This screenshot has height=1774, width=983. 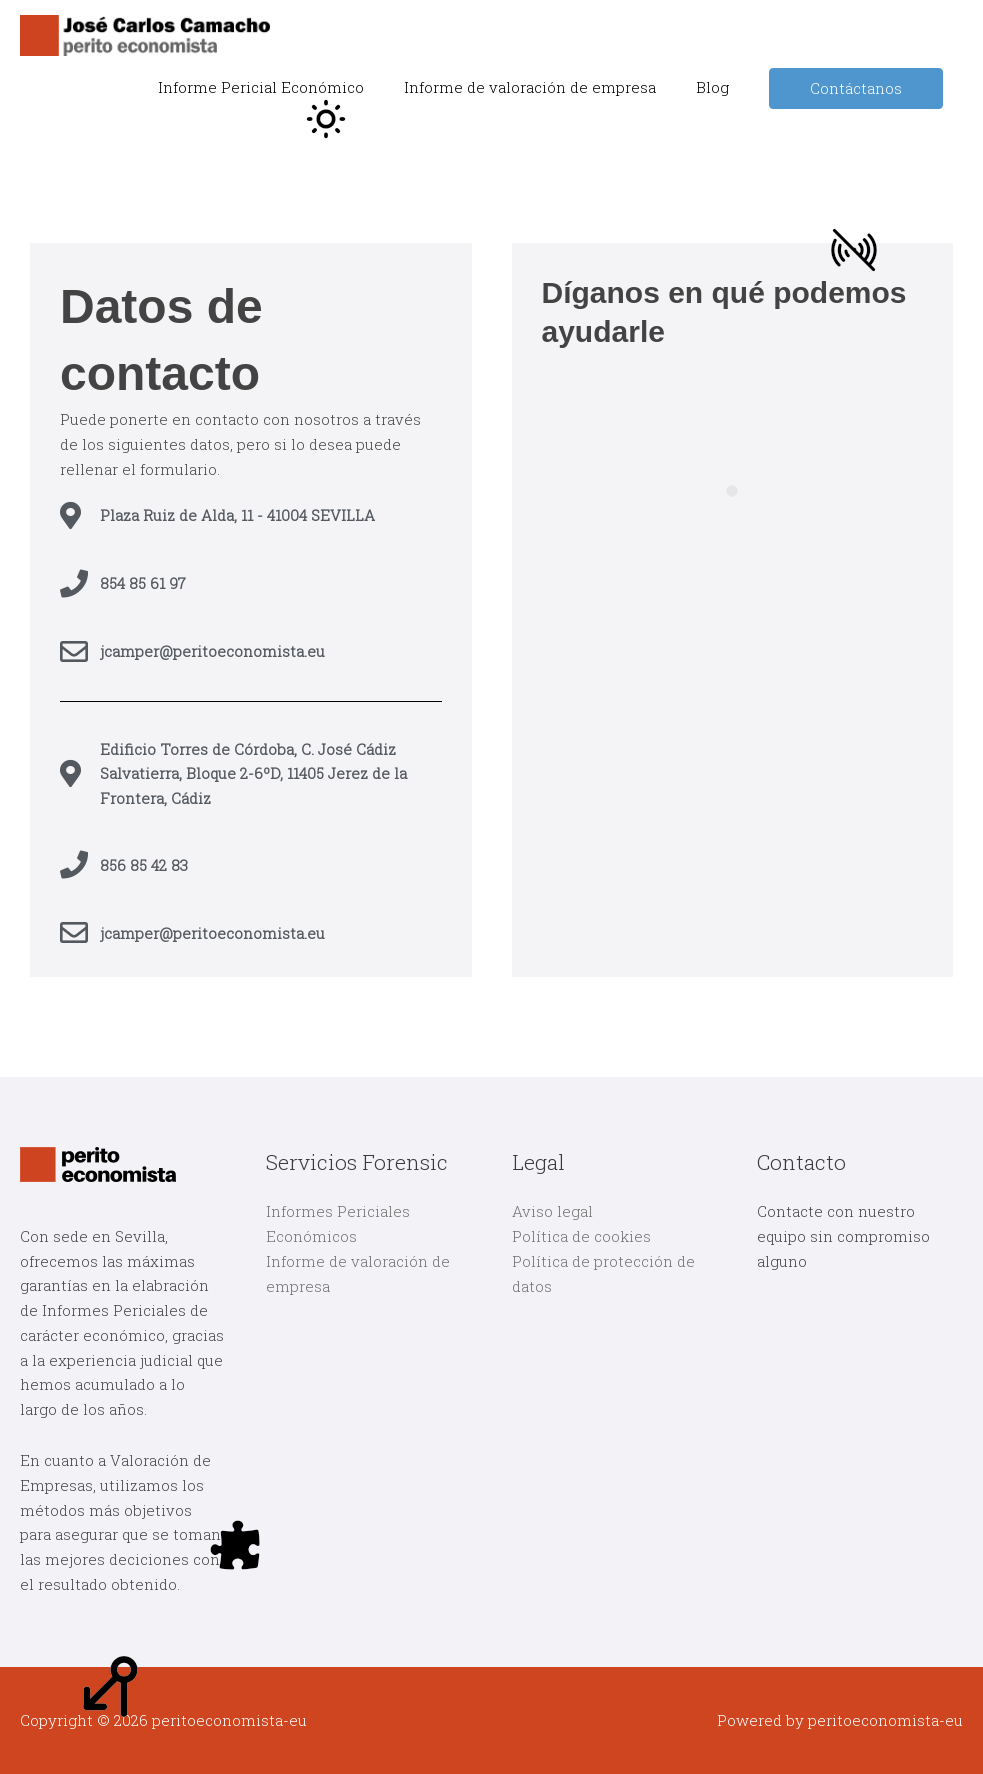 What do you see at coordinates (236, 1546) in the screenshot?
I see `access plugins or extensions` at bounding box center [236, 1546].